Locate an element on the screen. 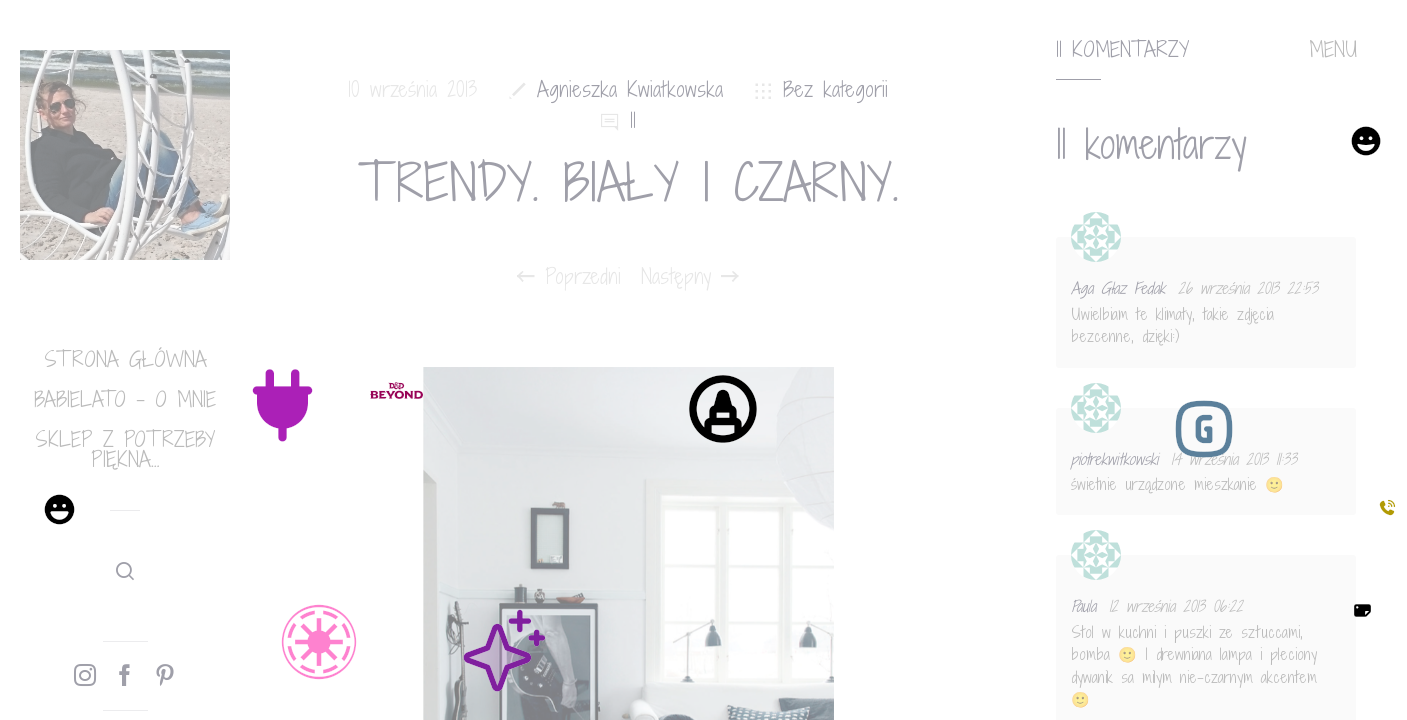 The height and width of the screenshot is (720, 1407). mark or highlight a location on a map is located at coordinates (723, 409).